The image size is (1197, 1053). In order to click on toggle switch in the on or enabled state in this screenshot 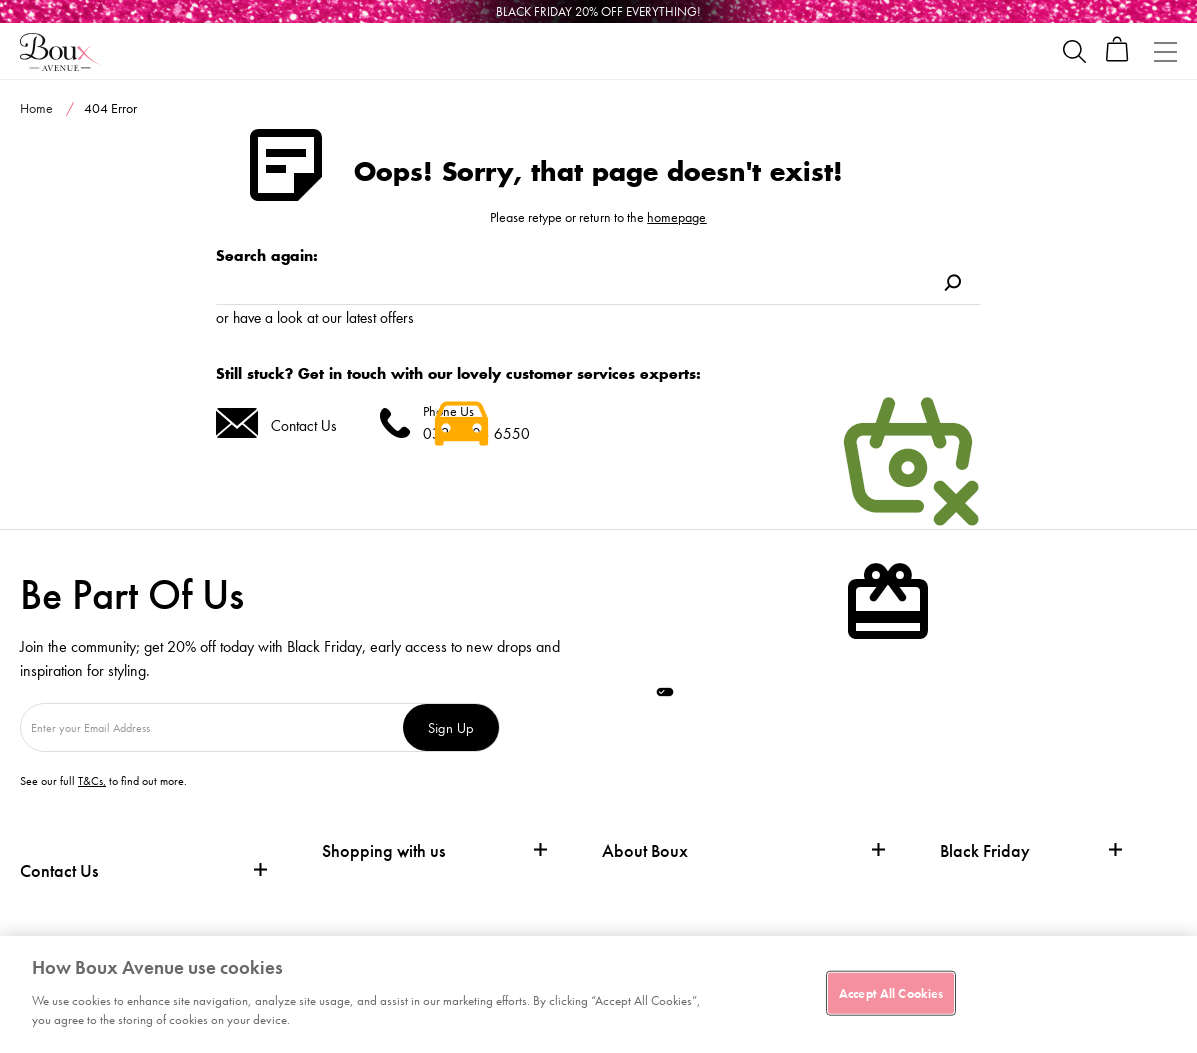, I will do `click(665, 692)`.